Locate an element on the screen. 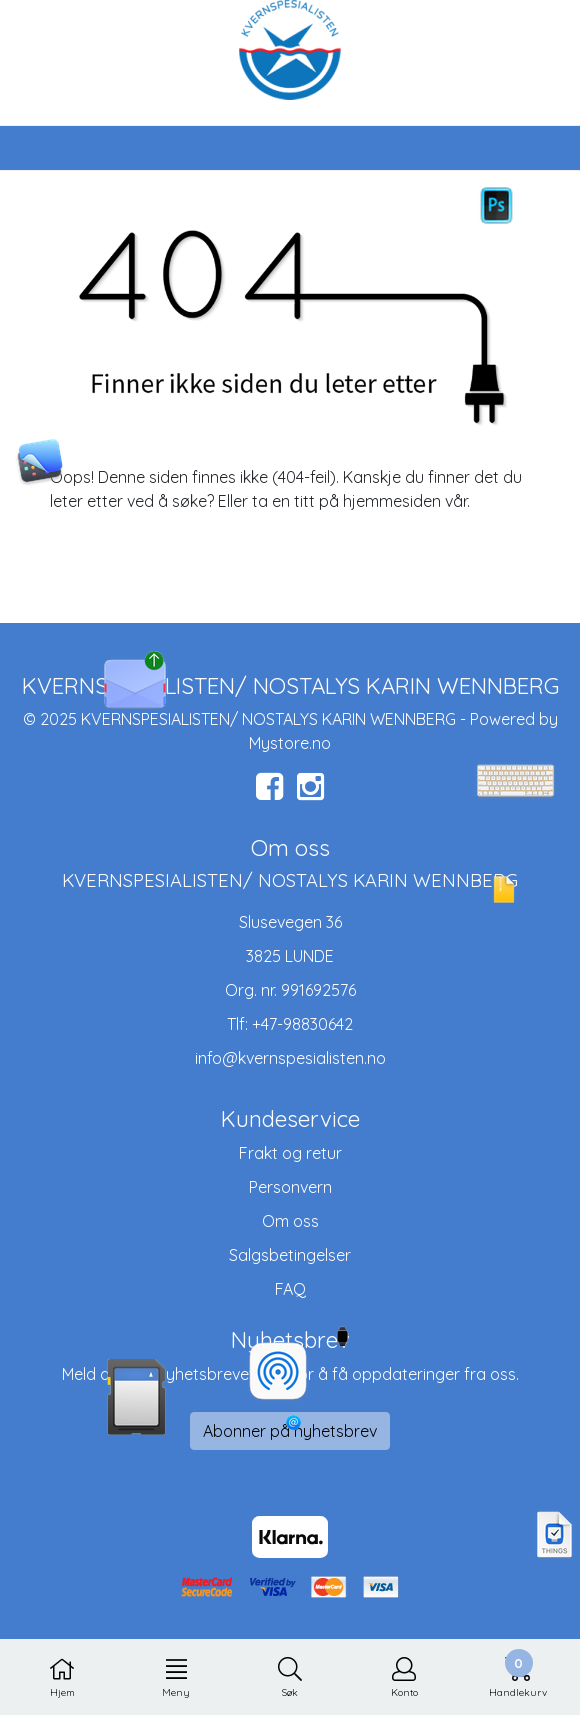 This screenshot has height=1715, width=580. access screen capture or screenshot tool is located at coordinates (39, 461).